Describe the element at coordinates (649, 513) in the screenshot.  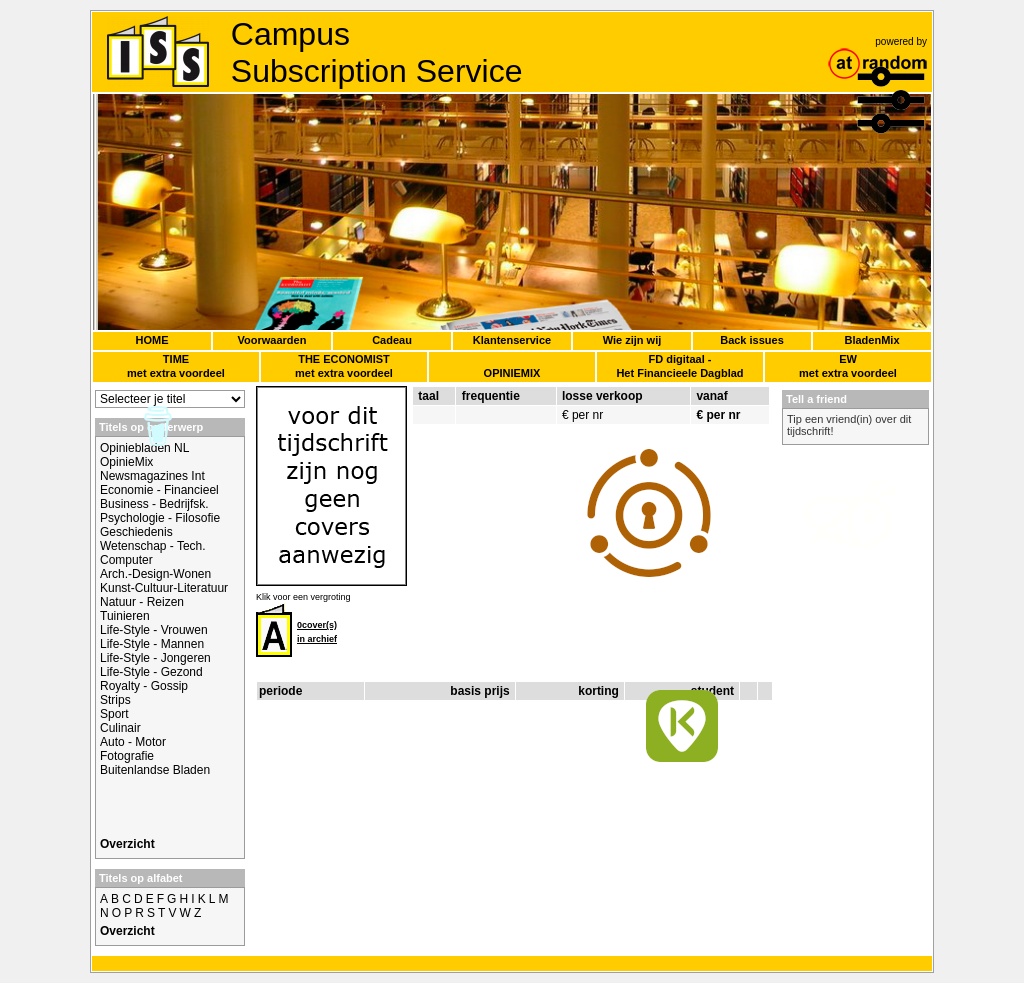
I see `fusionauth identity and authentication service logo` at that location.